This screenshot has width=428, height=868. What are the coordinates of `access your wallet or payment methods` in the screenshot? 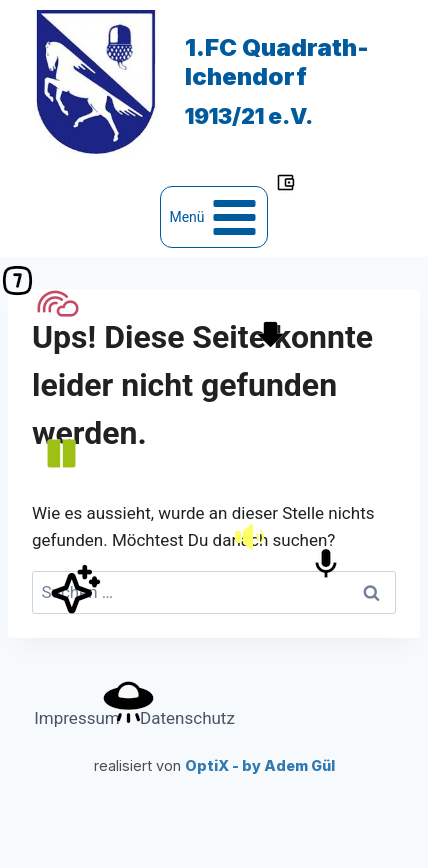 It's located at (285, 182).